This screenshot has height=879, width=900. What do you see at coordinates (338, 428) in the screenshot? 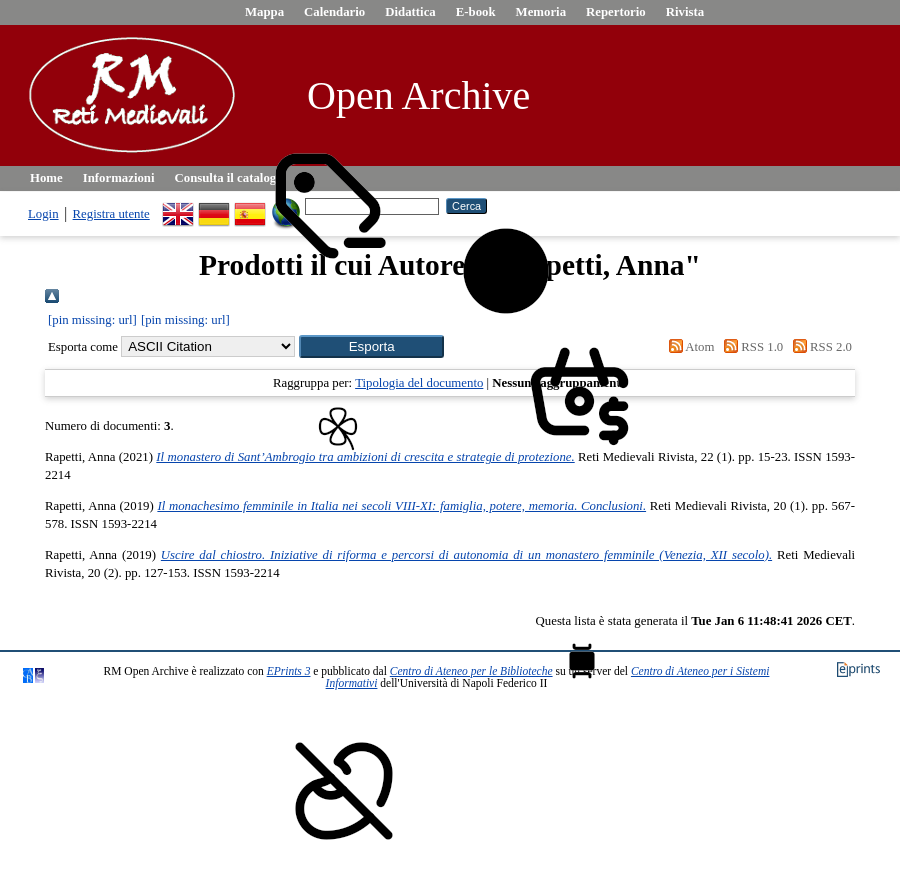
I see `indicates luck or bonus feature` at bounding box center [338, 428].